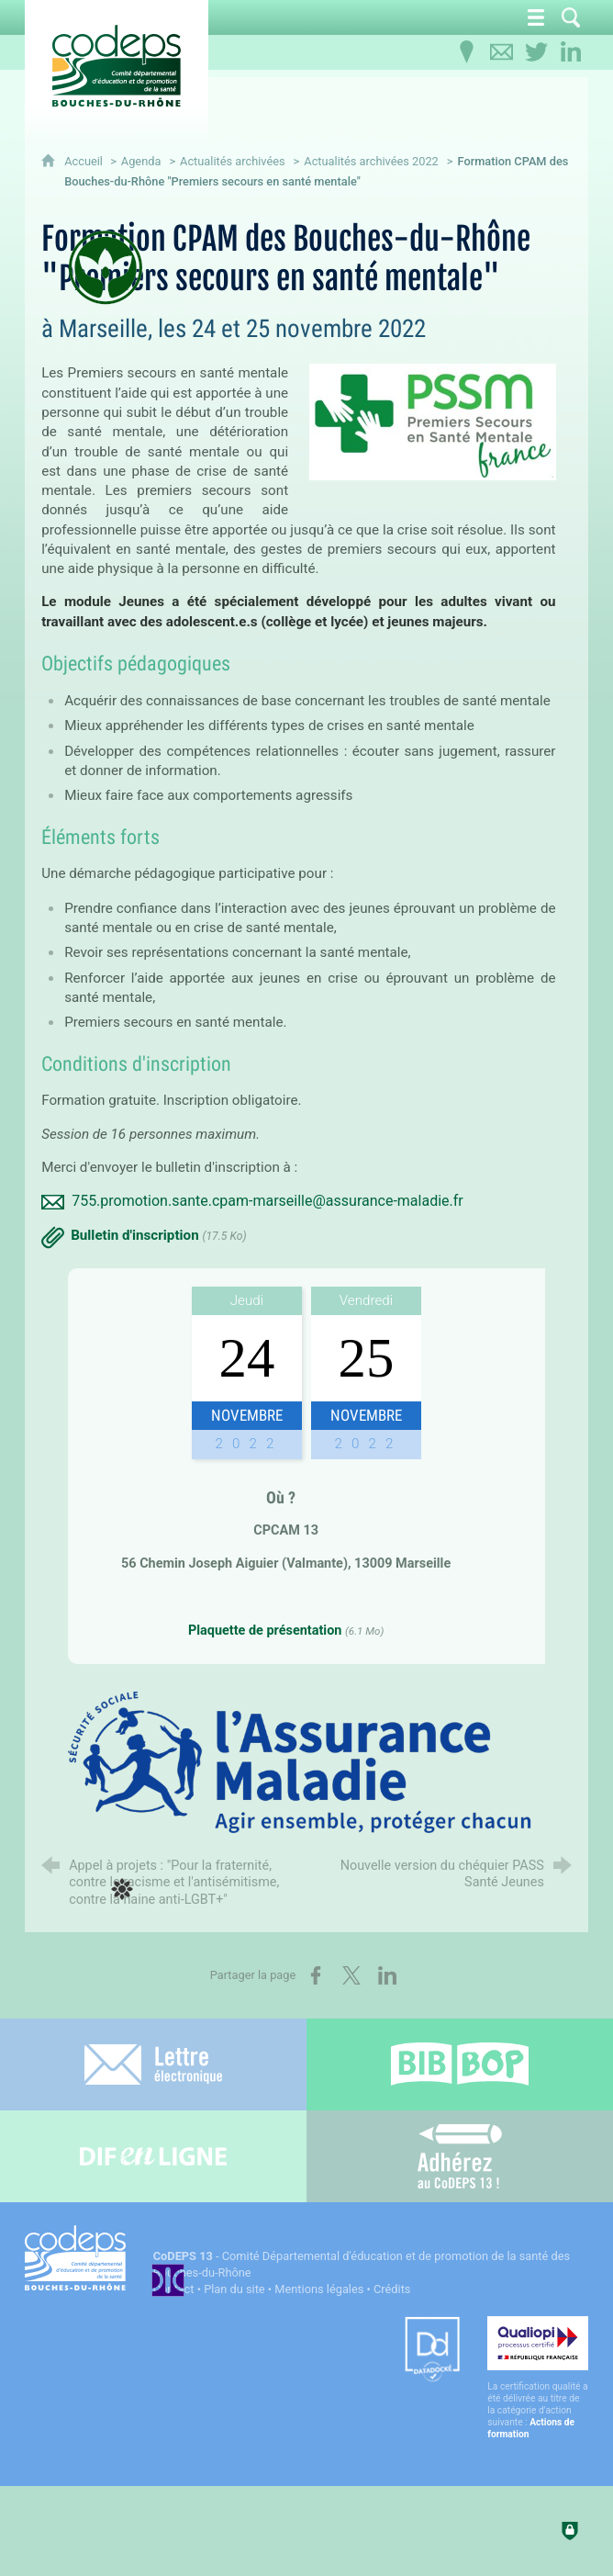  I want to click on abstract game logo or brand icon, so click(168, 2280).